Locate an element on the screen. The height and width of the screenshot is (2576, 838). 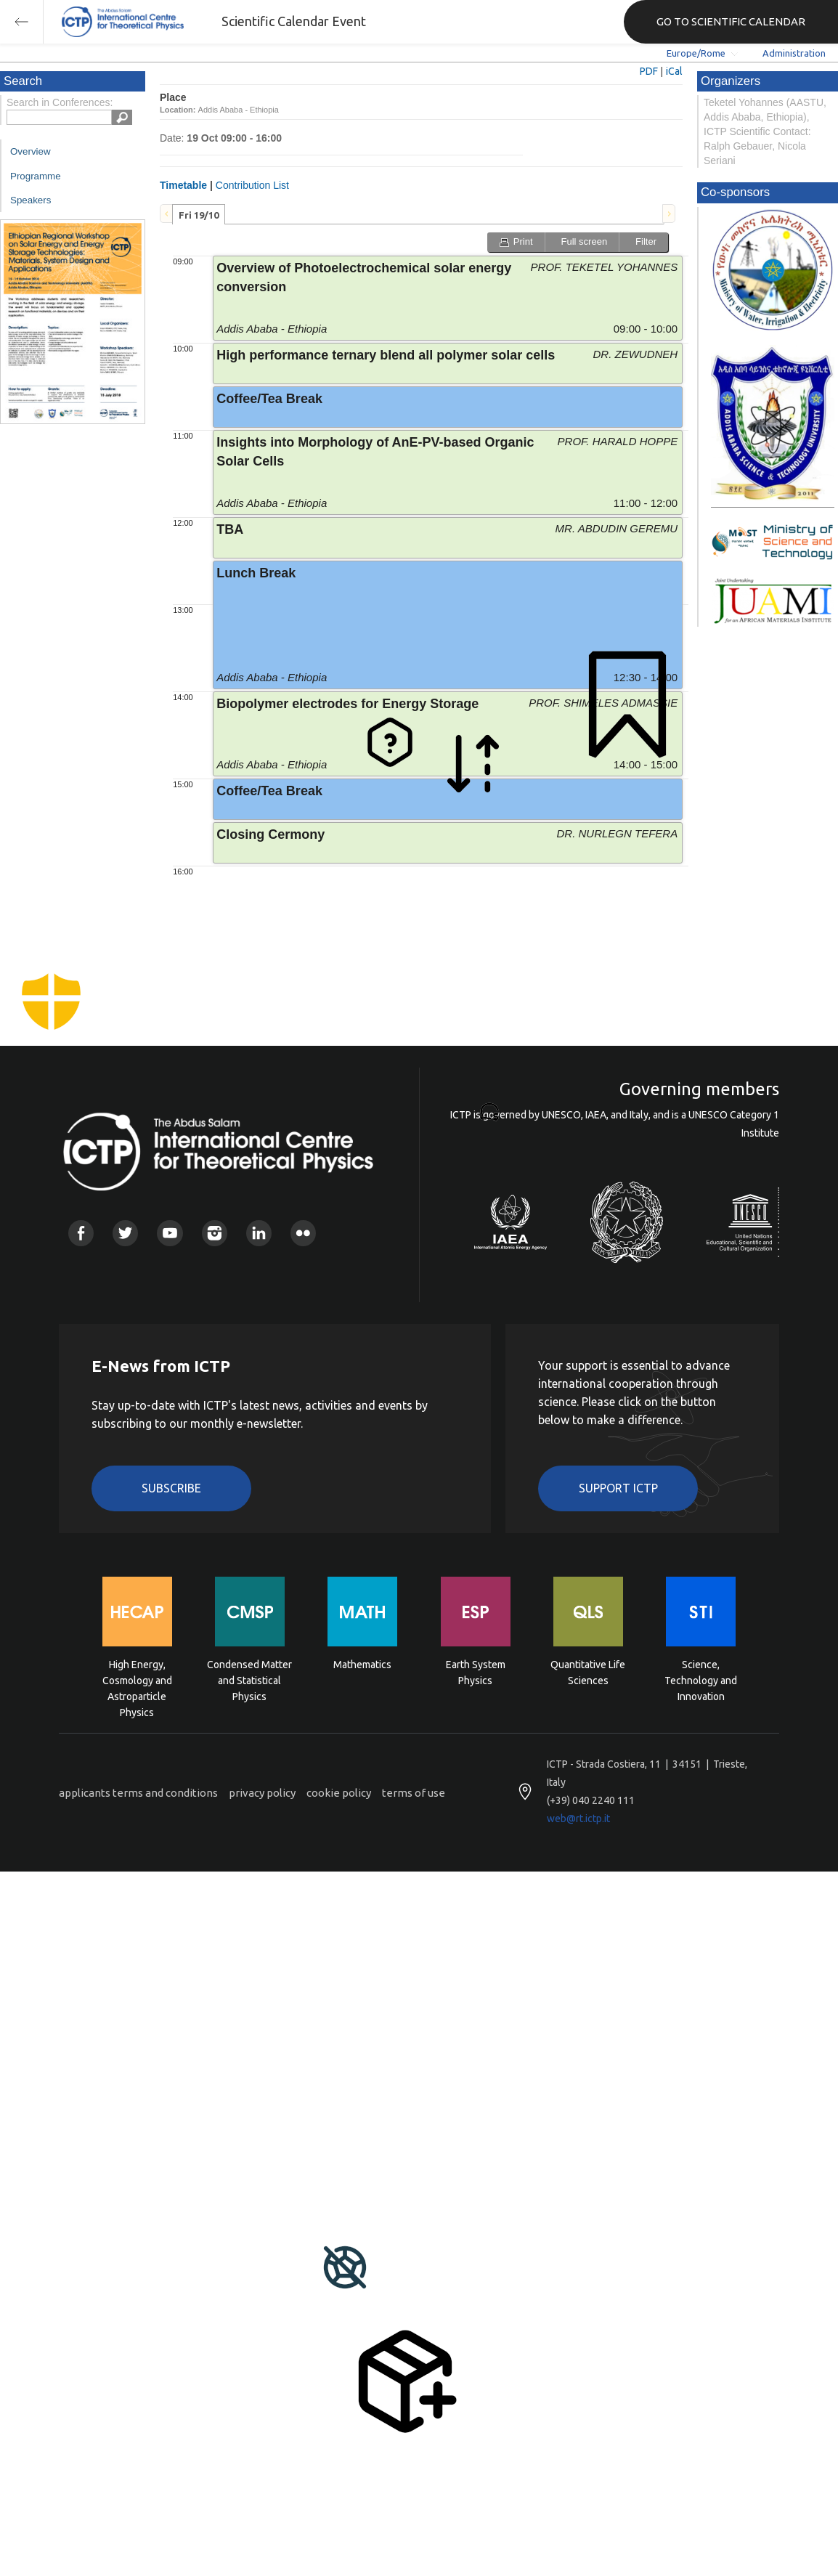
access help or support options is located at coordinates (390, 742).